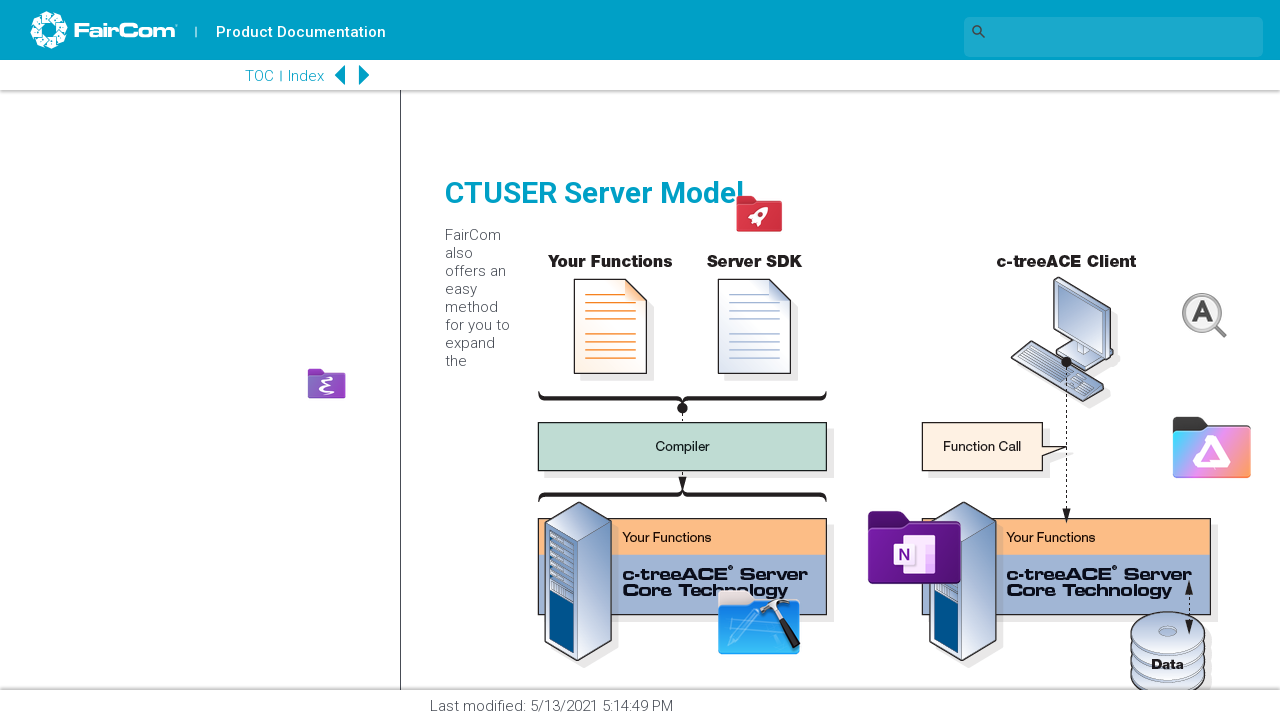 Image resolution: width=1280 pixels, height=720 pixels. Describe the element at coordinates (758, 624) in the screenshot. I see `open xcode projects folder` at that location.